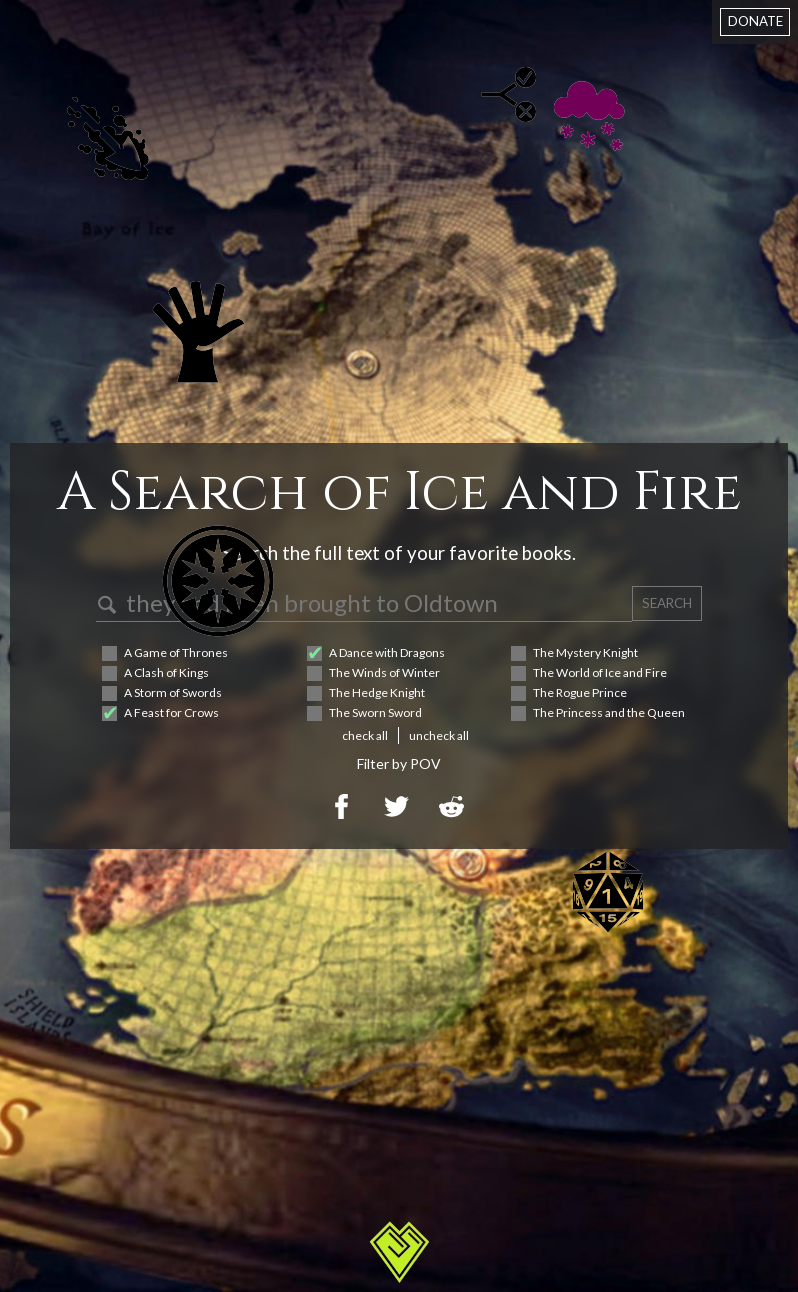  Describe the element at coordinates (608, 892) in the screenshot. I see `roll a d20 die` at that location.